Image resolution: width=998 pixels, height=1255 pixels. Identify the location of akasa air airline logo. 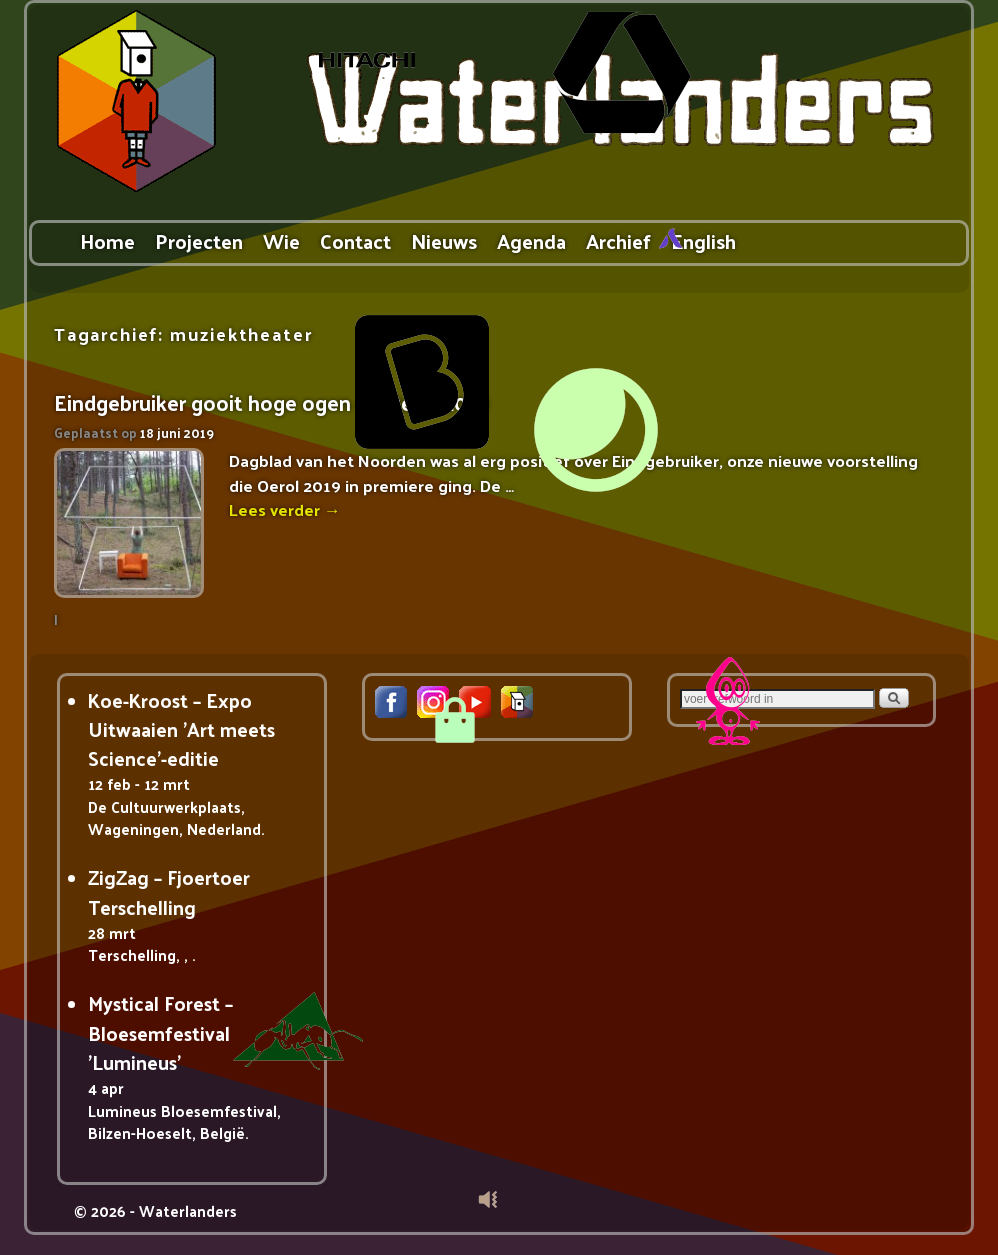
(670, 238).